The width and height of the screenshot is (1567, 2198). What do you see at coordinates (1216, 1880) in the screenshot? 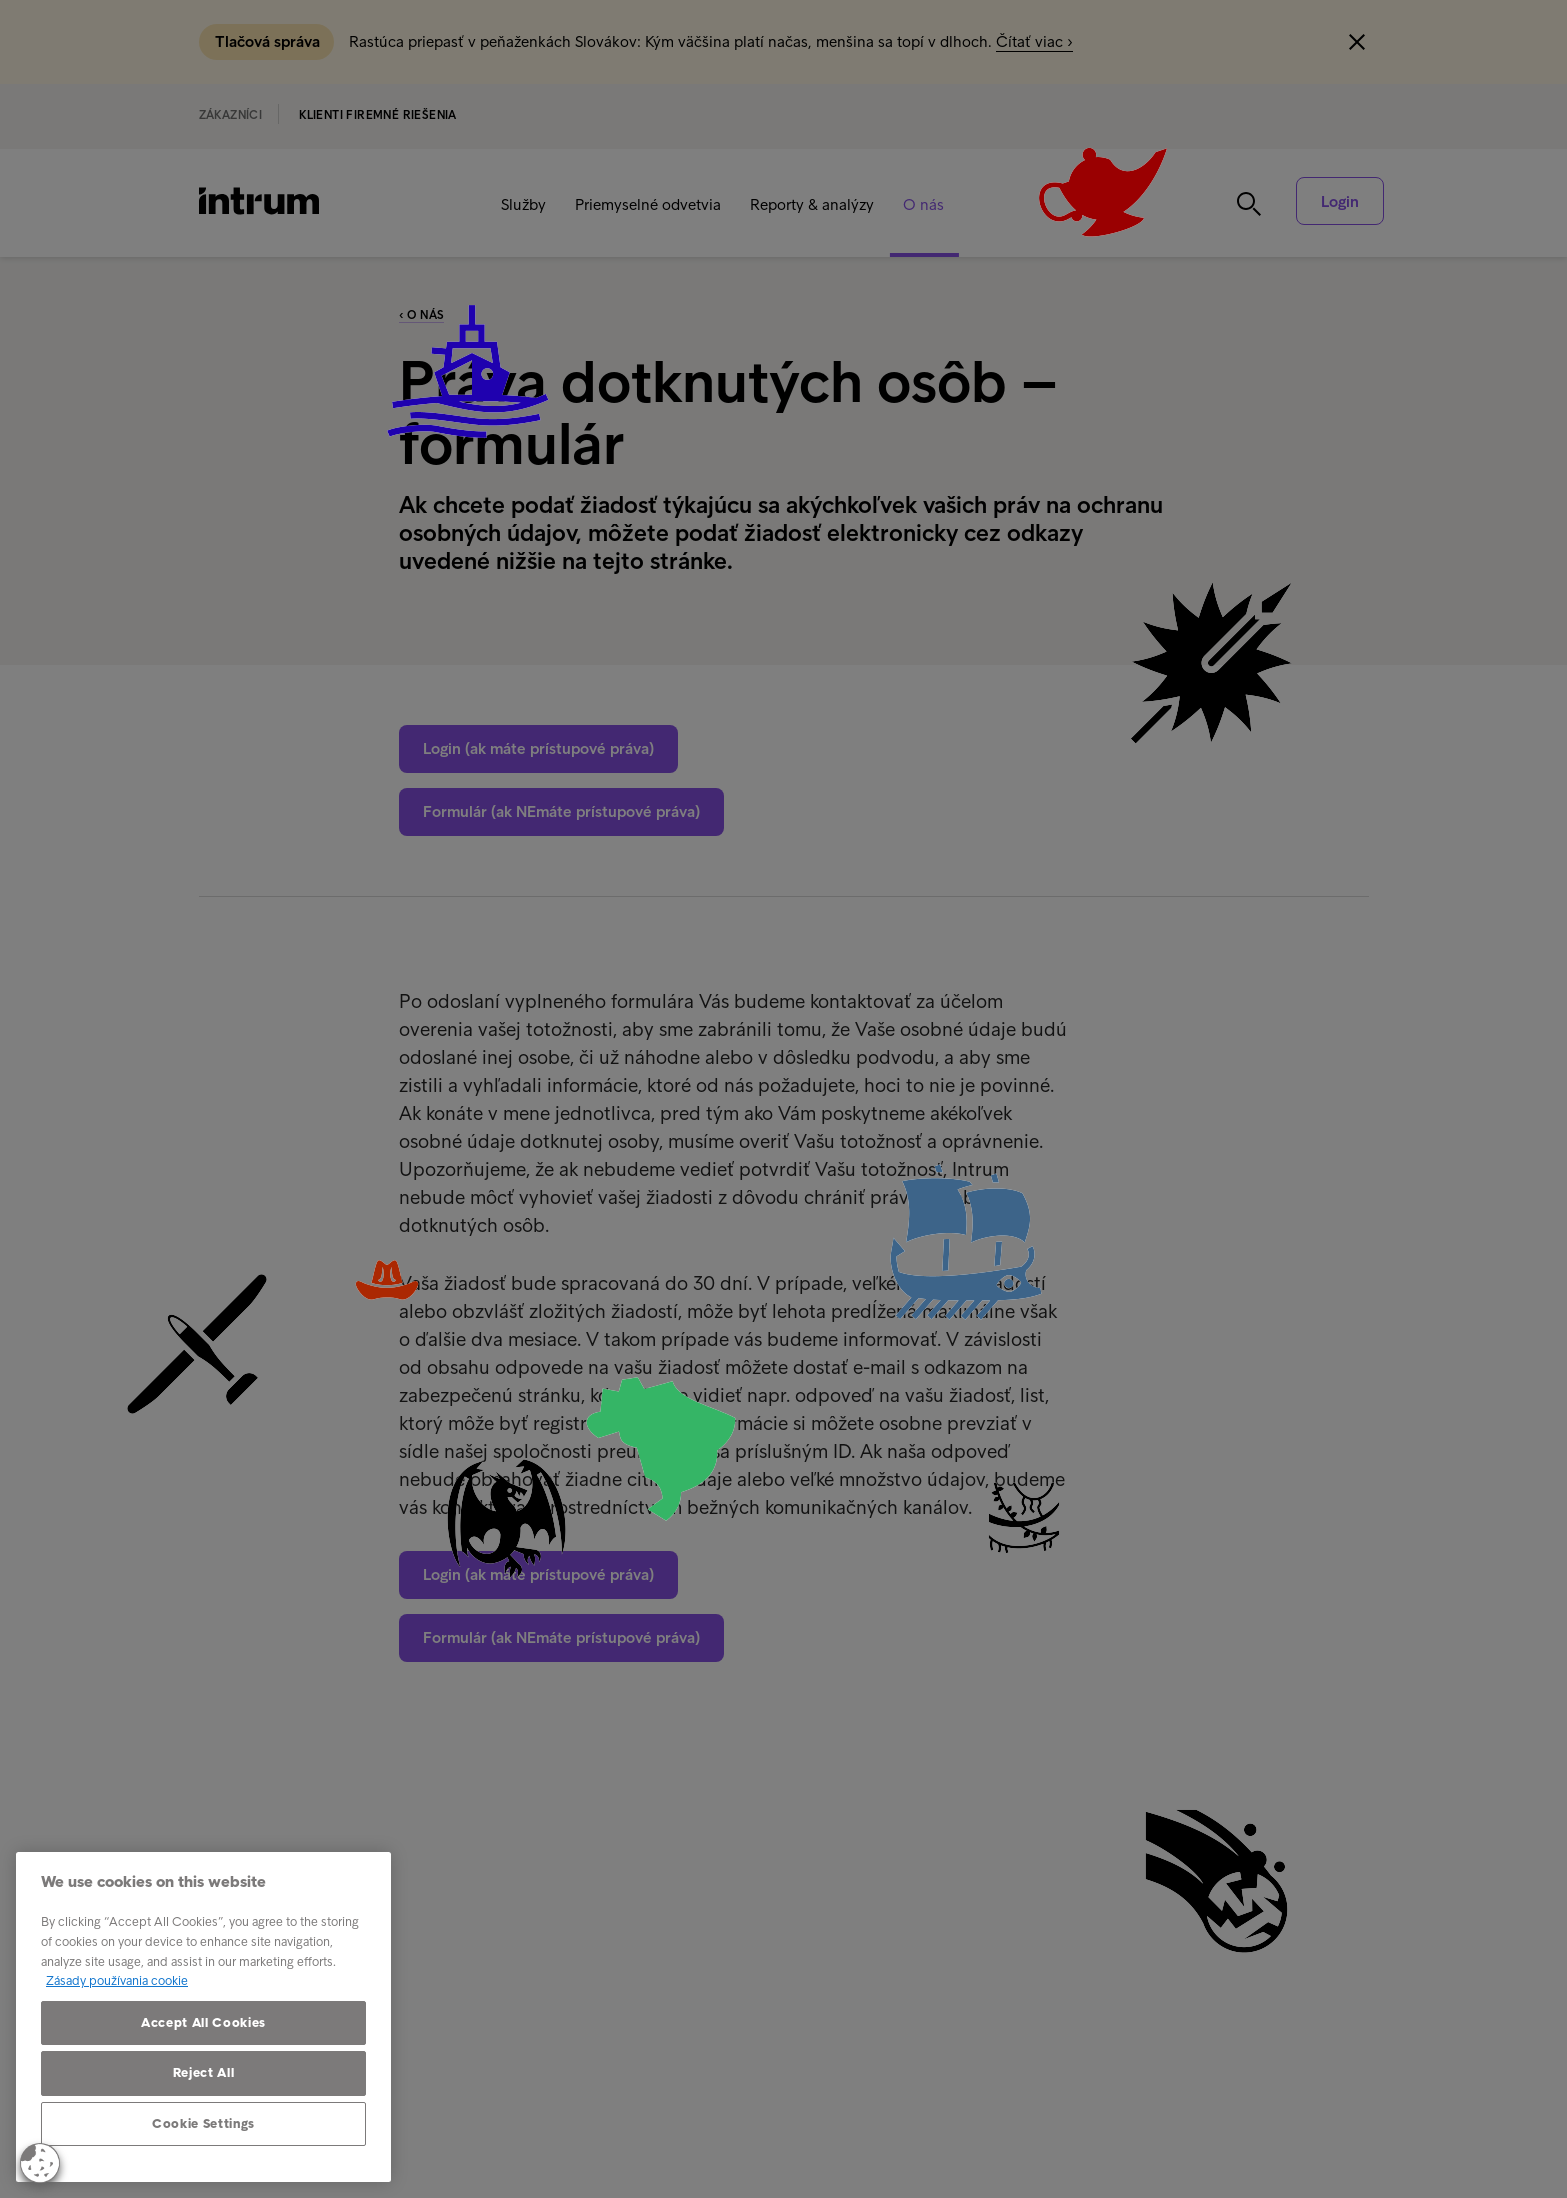
I see `indicates an unstable or volatile attack in-game` at bounding box center [1216, 1880].